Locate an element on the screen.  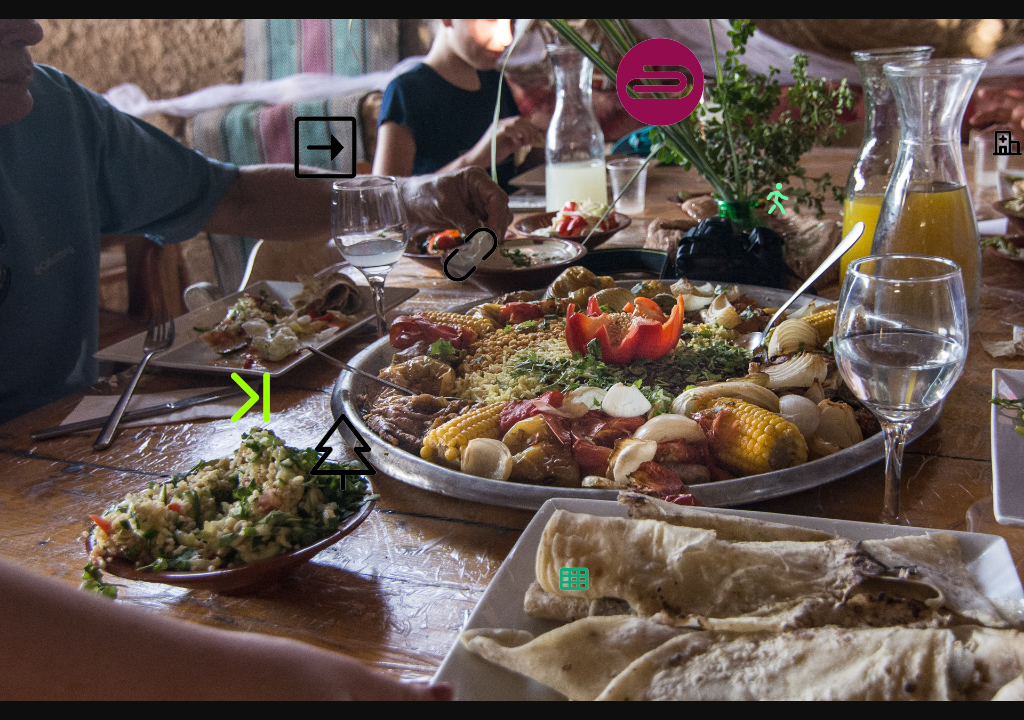
find nearby hospitals or medical facilities is located at coordinates (1006, 143).